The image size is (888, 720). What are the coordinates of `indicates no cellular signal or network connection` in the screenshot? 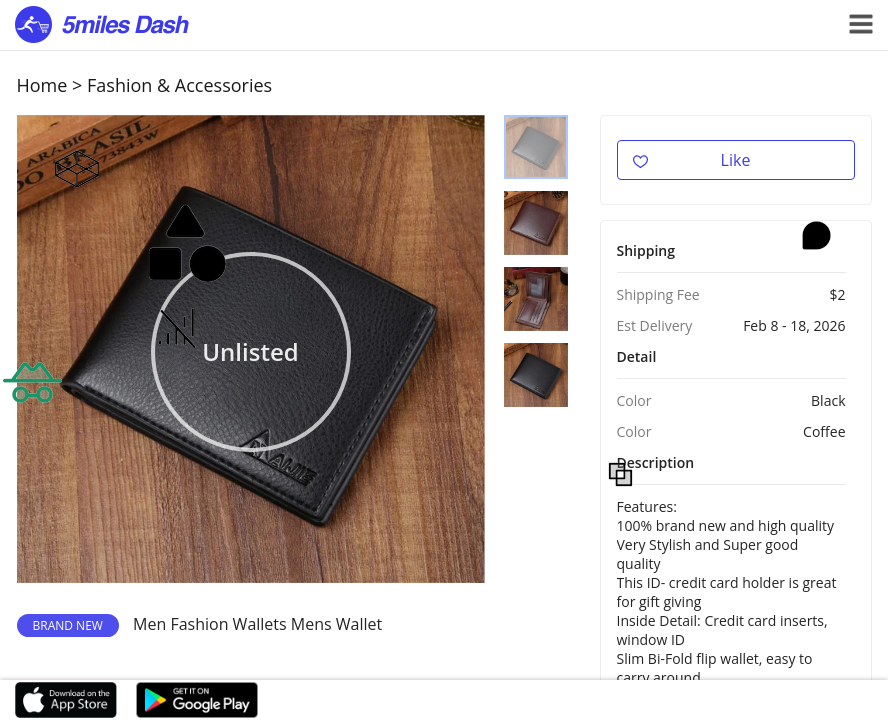 It's located at (178, 329).